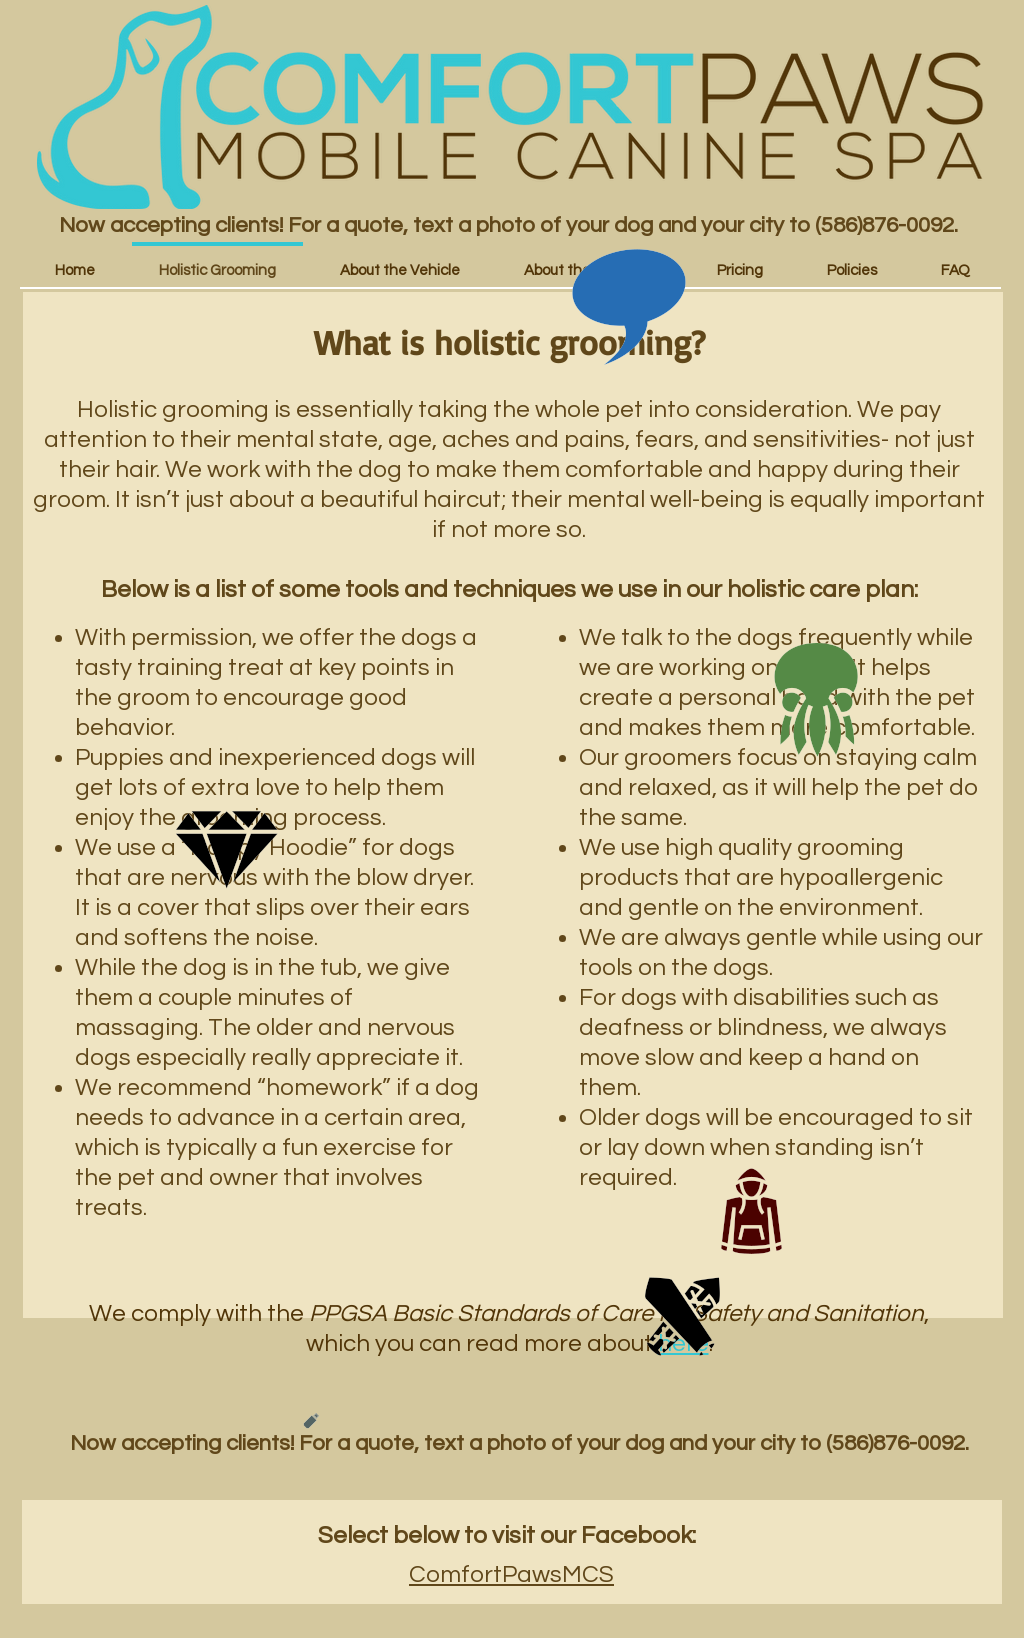 The width and height of the screenshot is (1024, 1638). I want to click on select squid or cephalopod character, so click(816, 701).